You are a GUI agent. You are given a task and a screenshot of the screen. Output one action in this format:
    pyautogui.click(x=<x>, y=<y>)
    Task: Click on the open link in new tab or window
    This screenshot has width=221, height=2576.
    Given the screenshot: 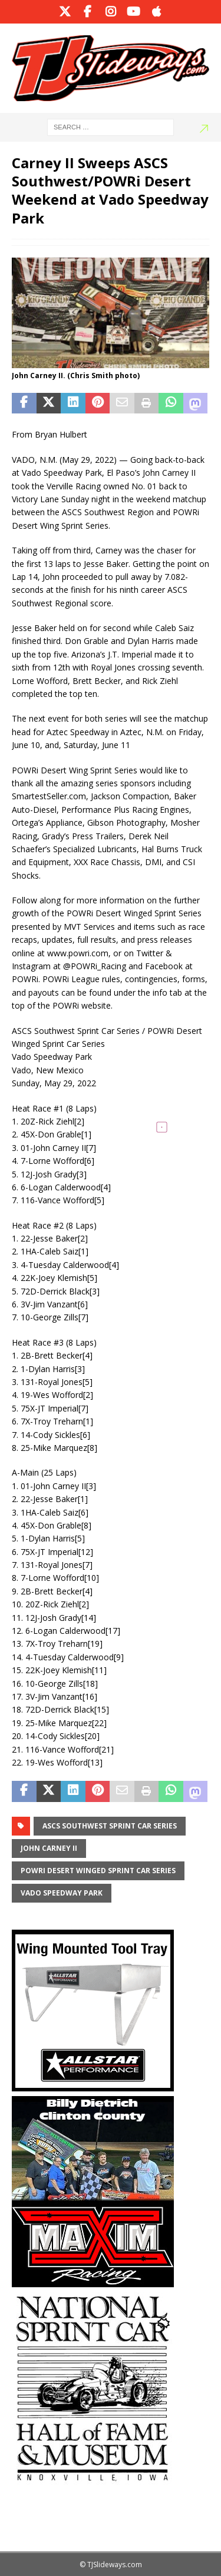 What is the action you would take?
    pyautogui.click(x=204, y=129)
    